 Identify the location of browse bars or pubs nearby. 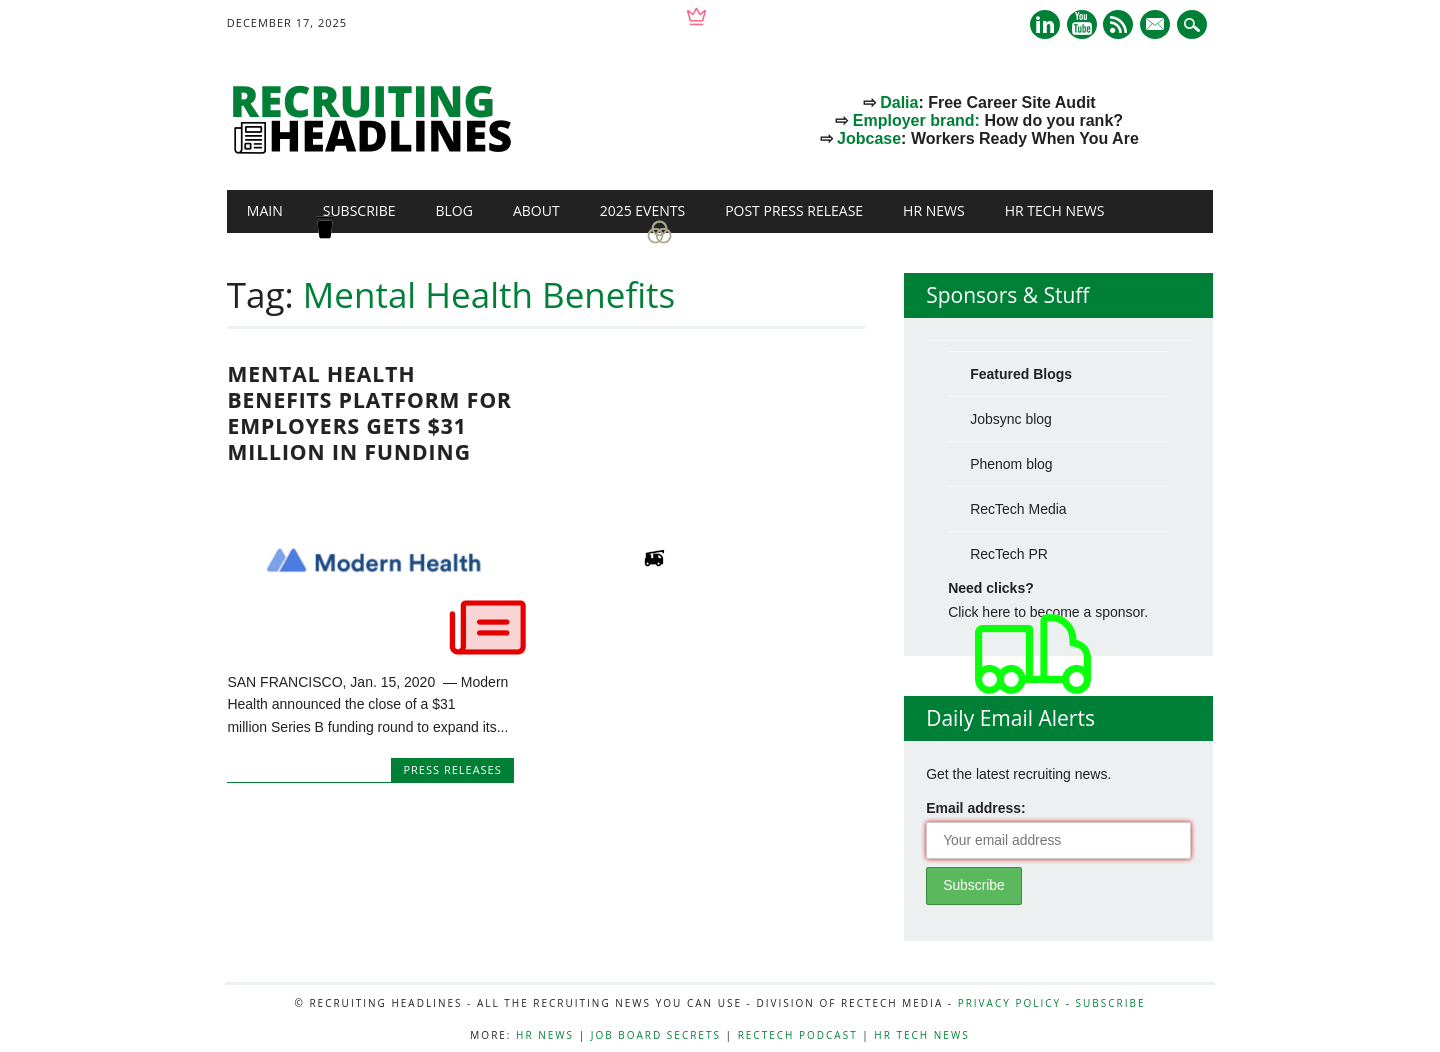
(325, 227).